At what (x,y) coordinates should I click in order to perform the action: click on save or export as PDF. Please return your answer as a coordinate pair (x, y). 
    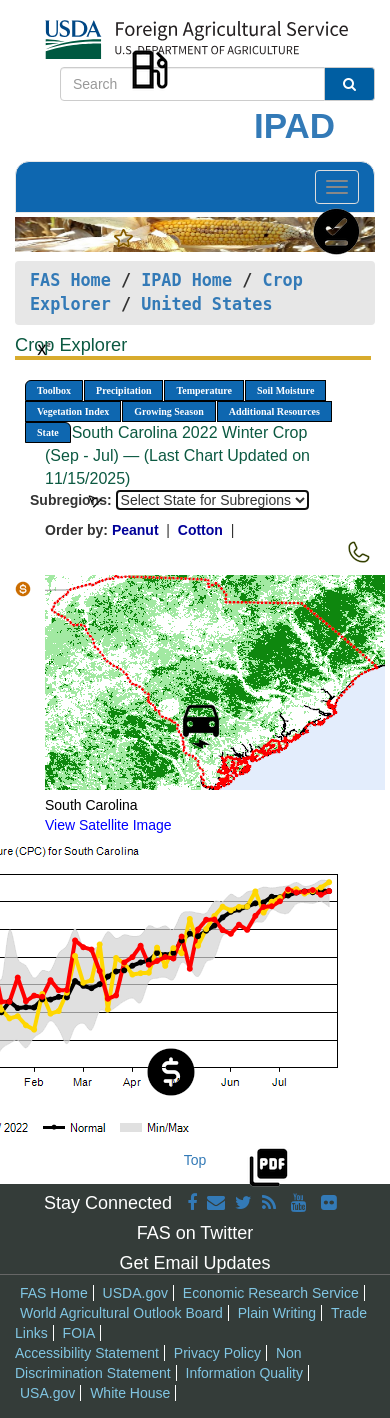
    Looking at the image, I should click on (268, 1167).